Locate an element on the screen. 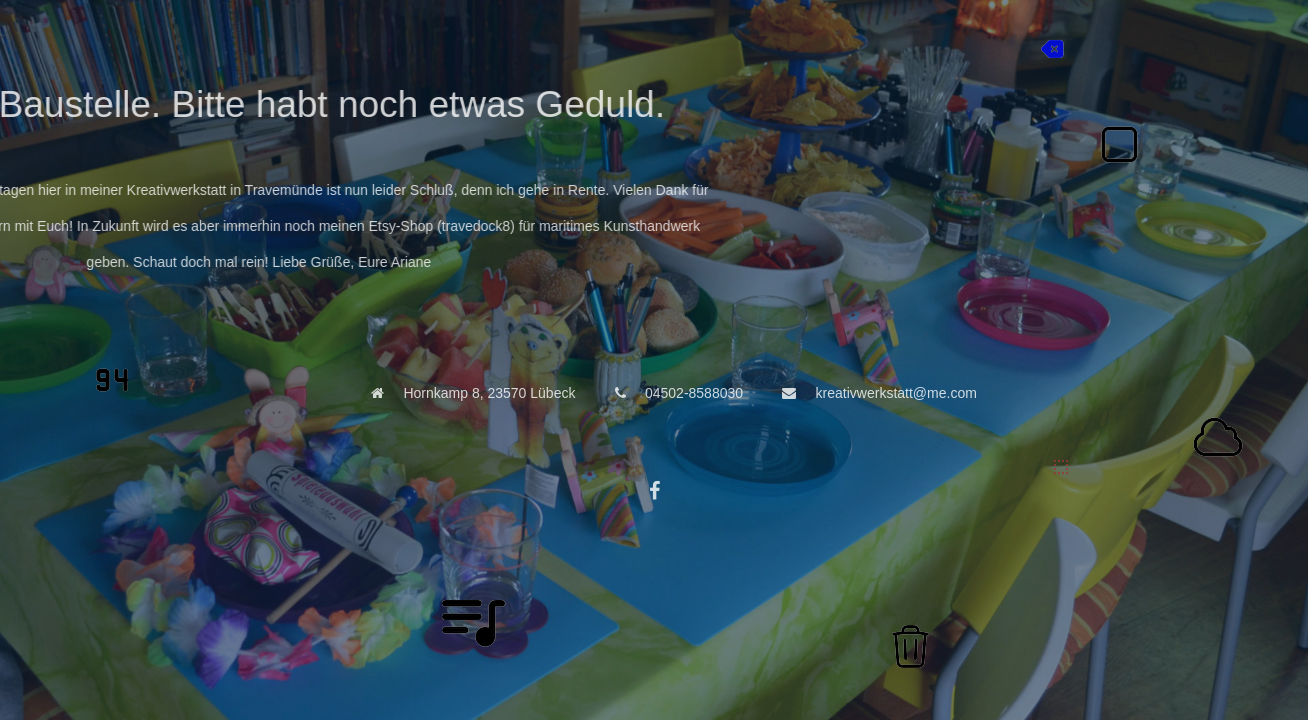 The width and height of the screenshot is (1308, 720). remove all borders from selected cells is located at coordinates (1061, 467).